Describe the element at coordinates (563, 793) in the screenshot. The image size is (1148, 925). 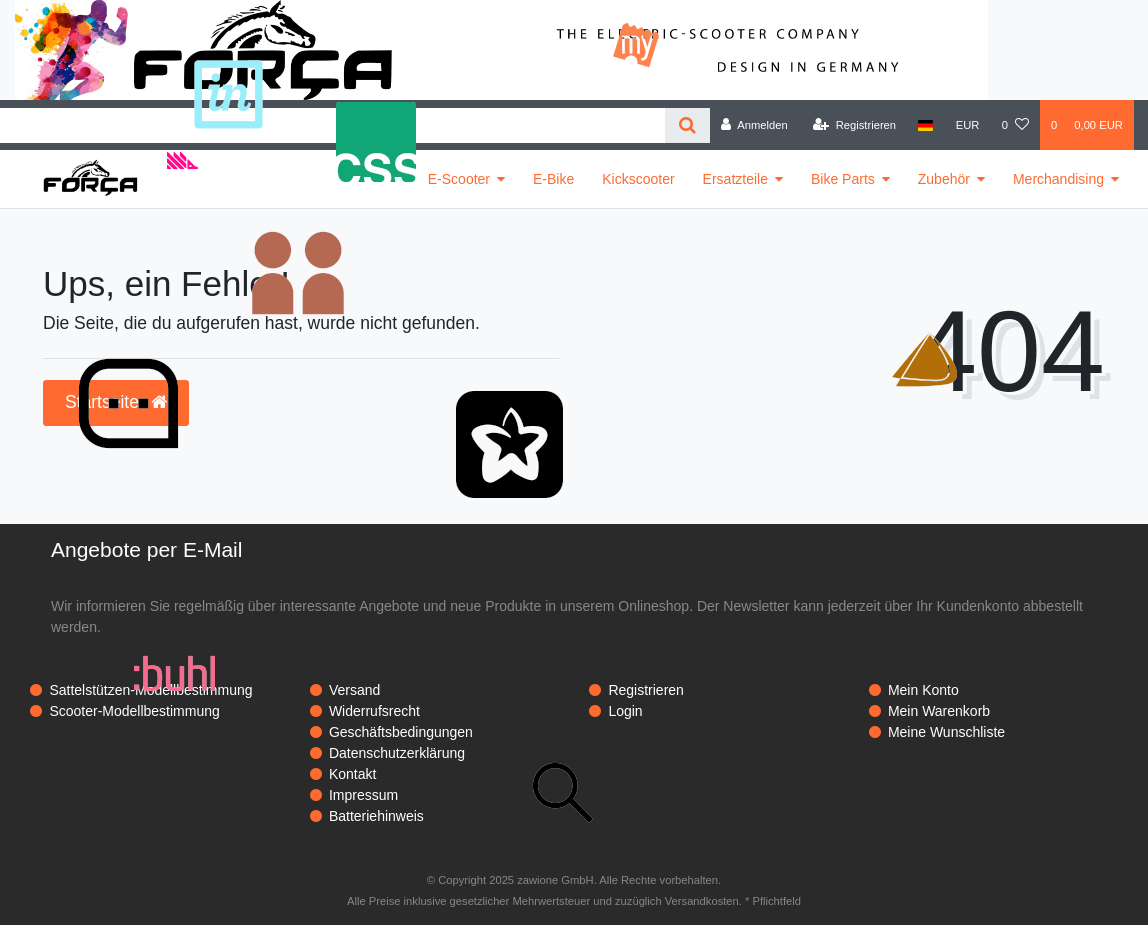
I see `sistrix SEO tool logo` at that location.